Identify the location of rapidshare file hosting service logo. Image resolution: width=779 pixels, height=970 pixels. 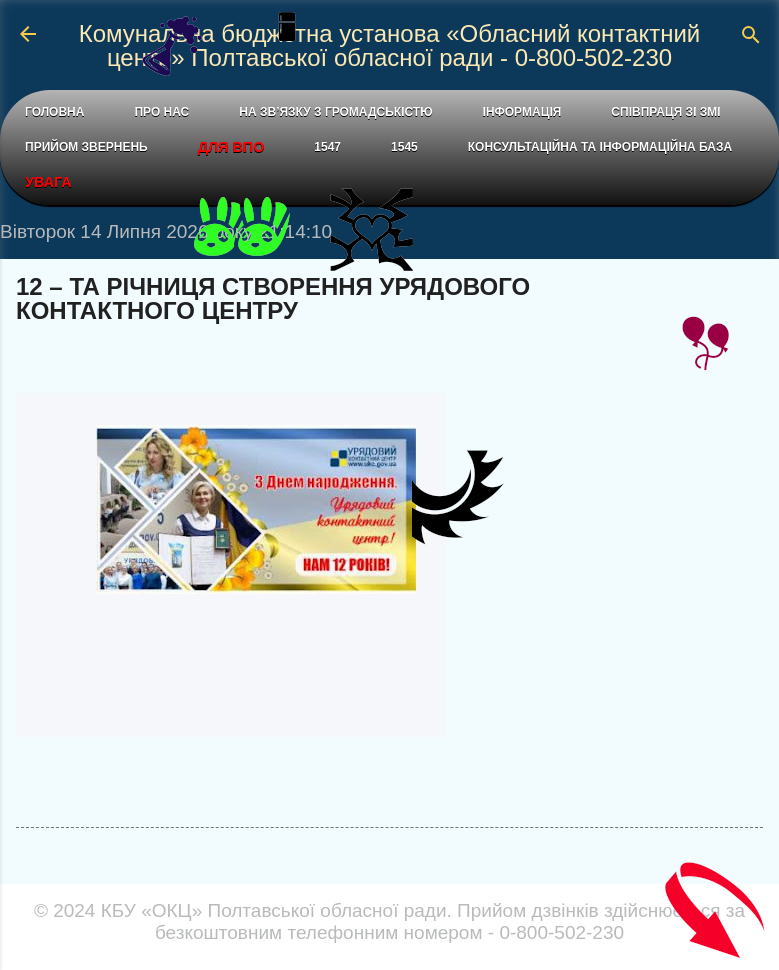
(714, 911).